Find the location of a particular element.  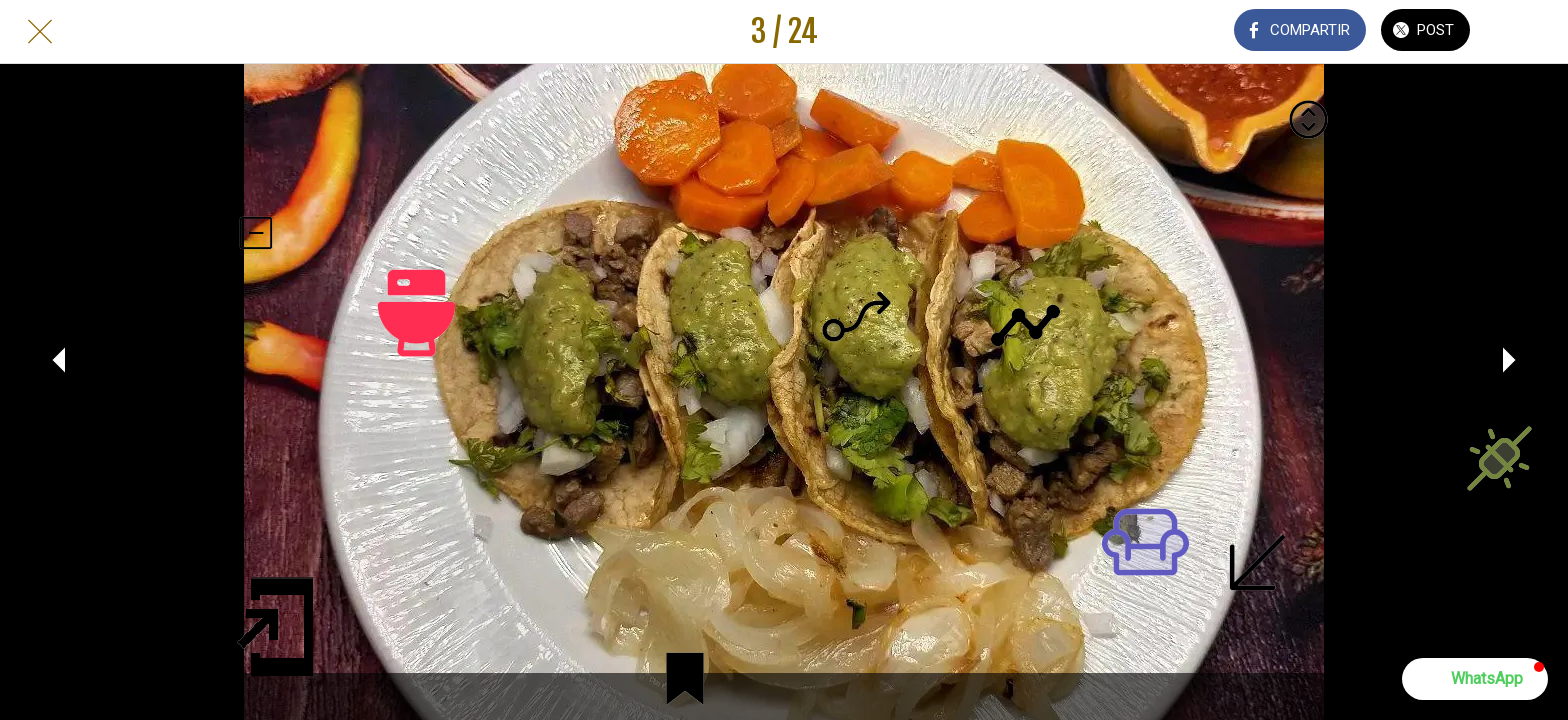

locate nearby restrooms is located at coordinates (416, 311).